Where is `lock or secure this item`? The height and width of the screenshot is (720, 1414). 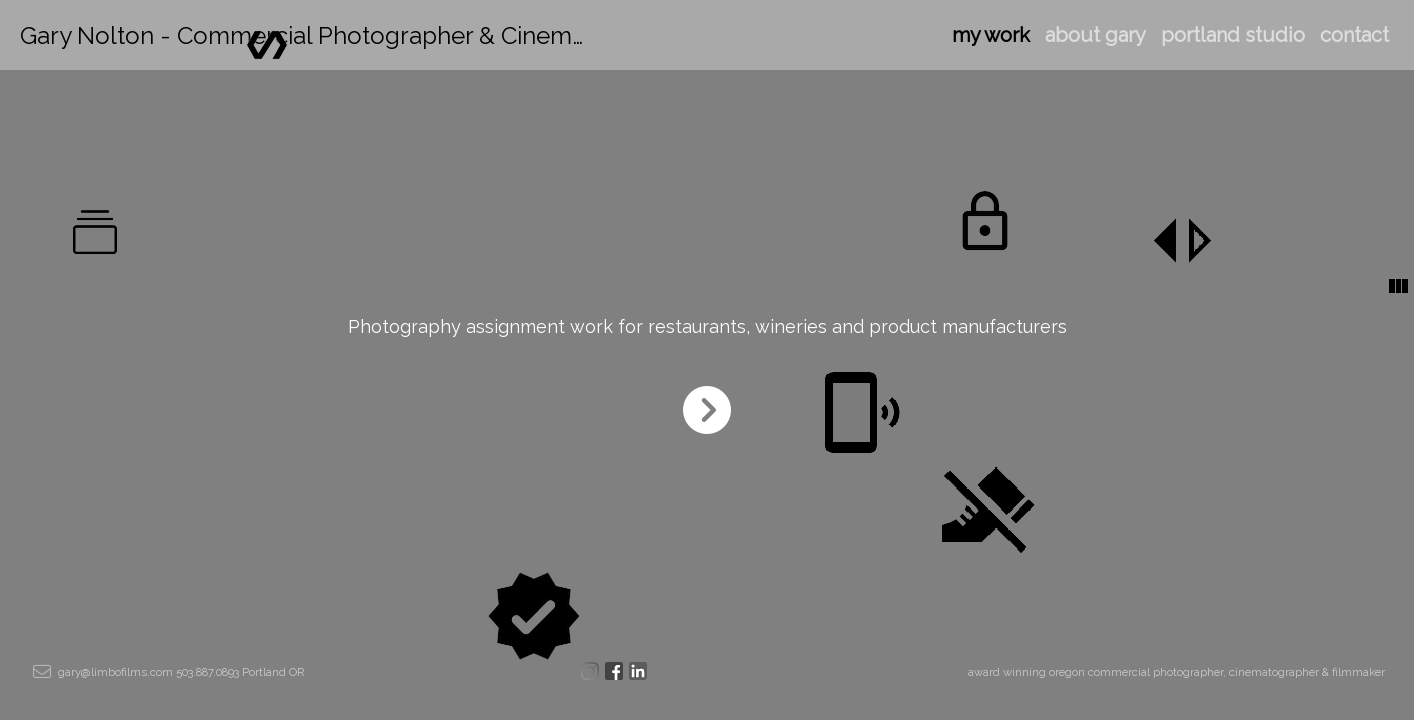
lock or secure this item is located at coordinates (985, 222).